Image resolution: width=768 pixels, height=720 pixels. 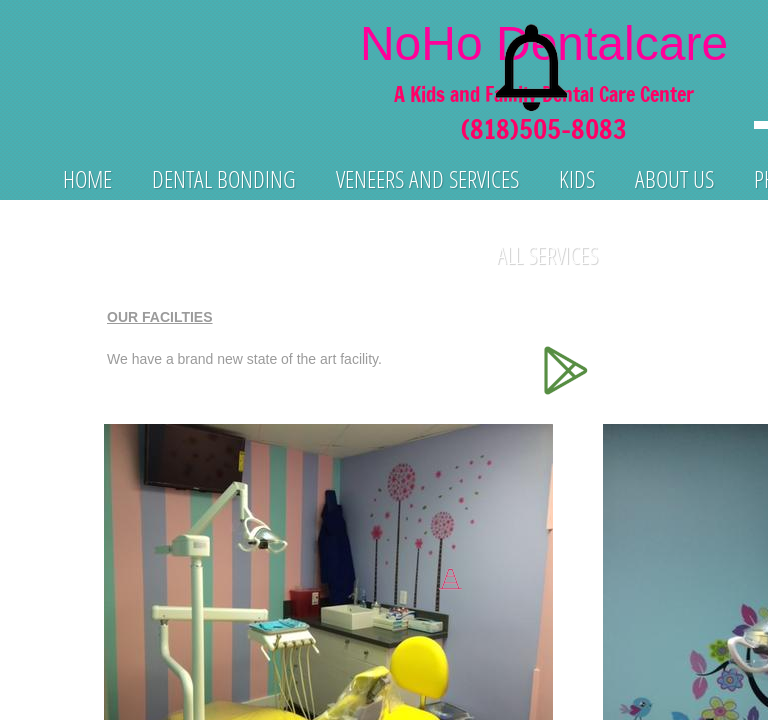 I want to click on view your notifications, so click(x=531, y=66).